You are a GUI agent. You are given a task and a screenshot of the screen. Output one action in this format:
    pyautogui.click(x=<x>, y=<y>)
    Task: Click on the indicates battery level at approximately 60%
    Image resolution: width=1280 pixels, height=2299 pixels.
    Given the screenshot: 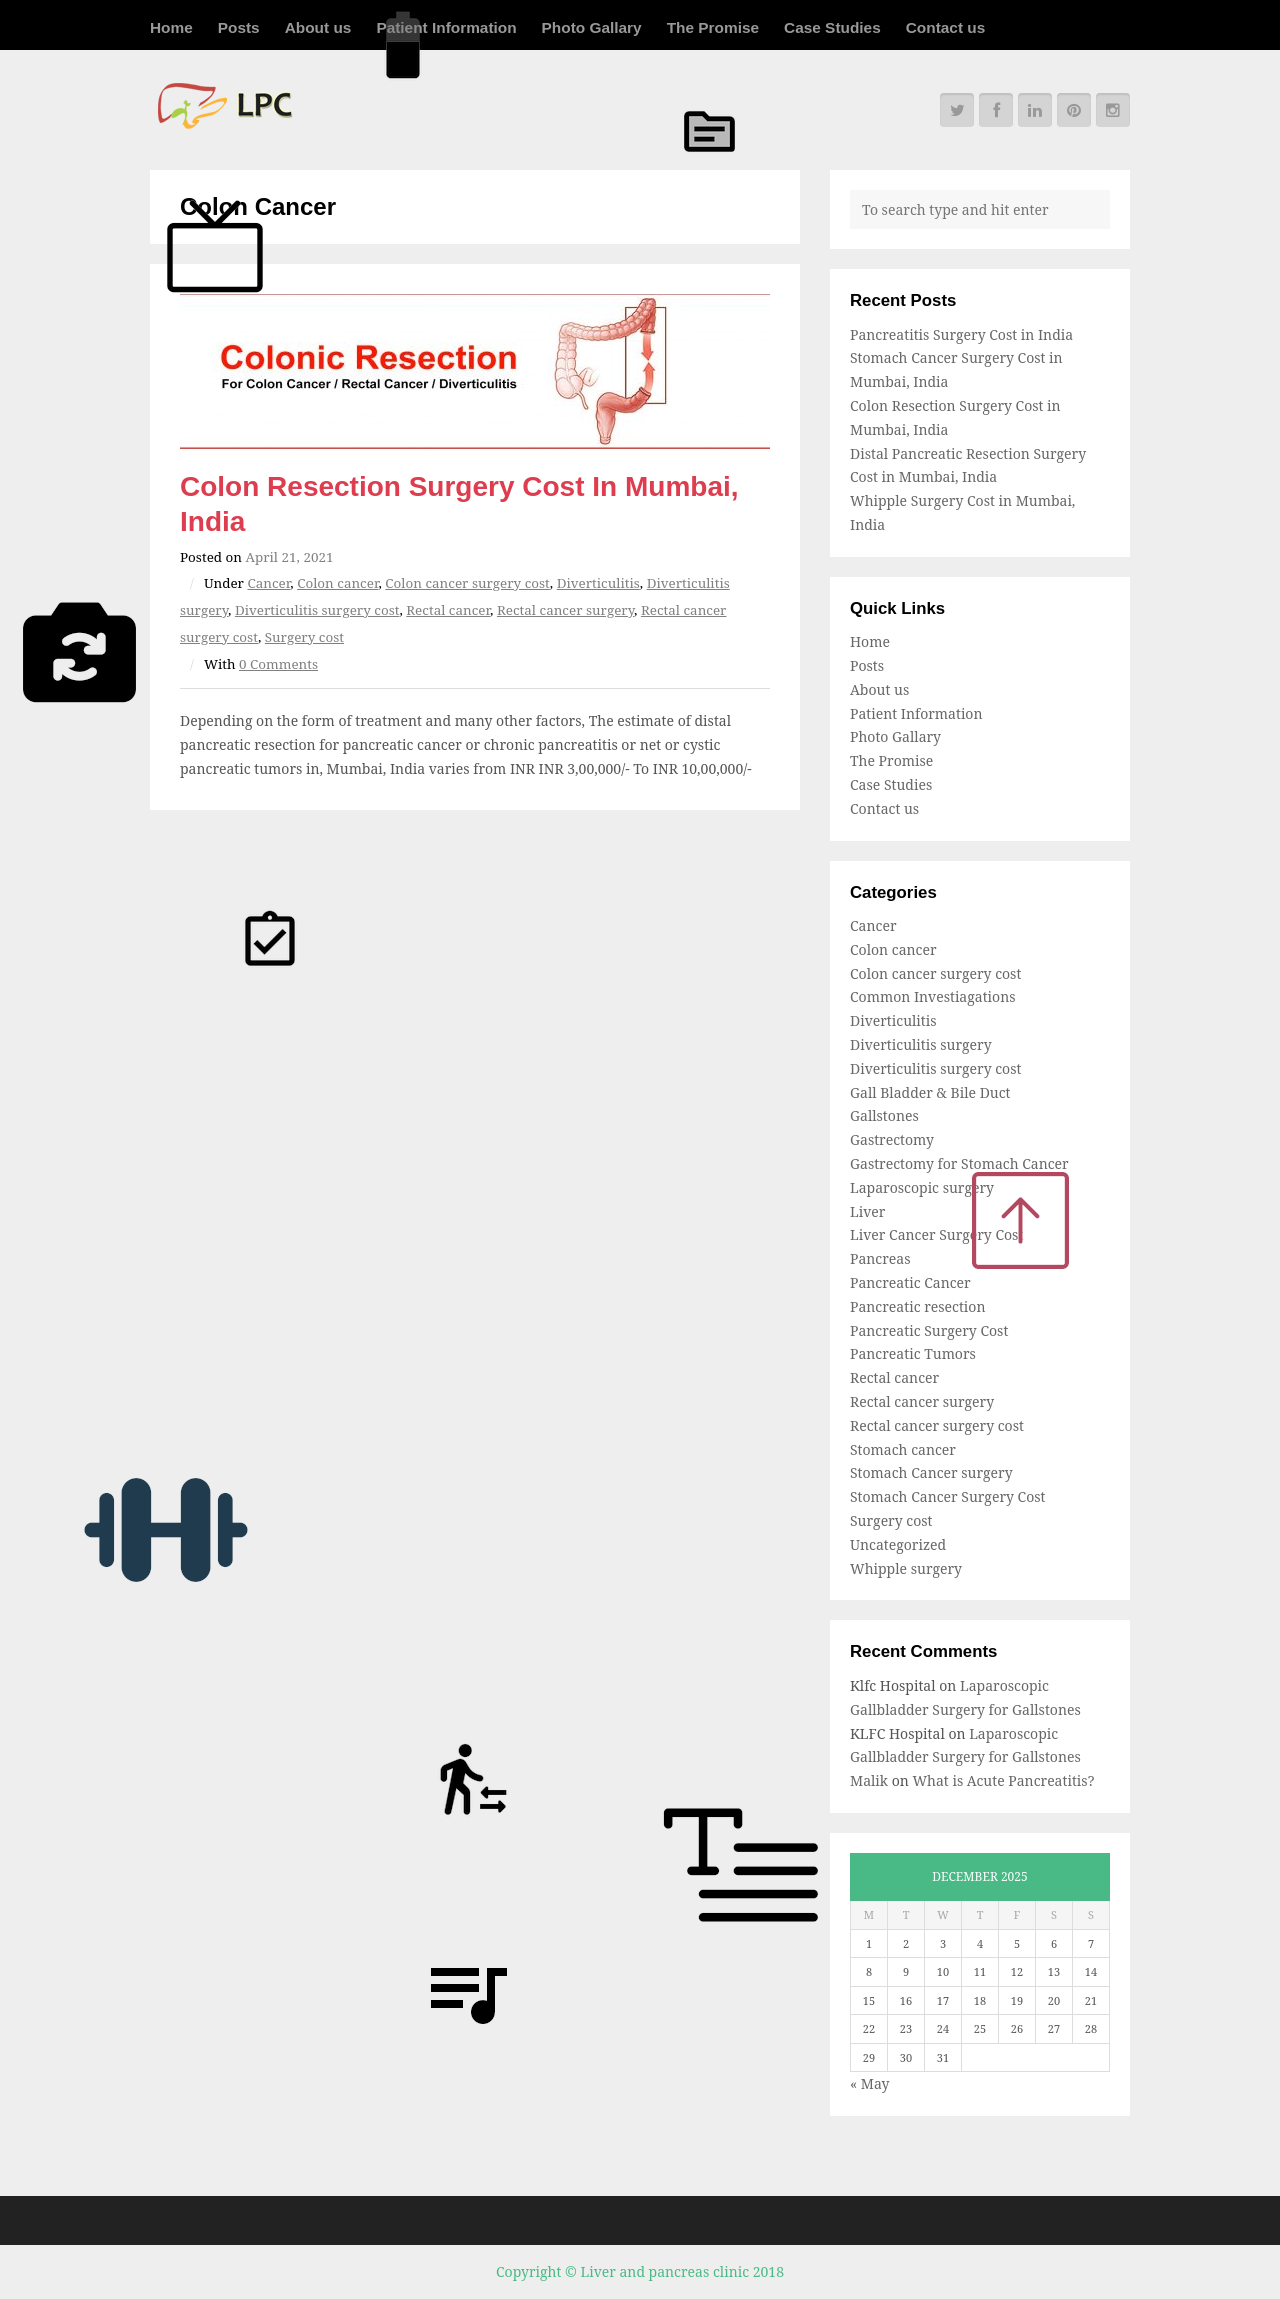 What is the action you would take?
    pyautogui.click(x=403, y=45)
    